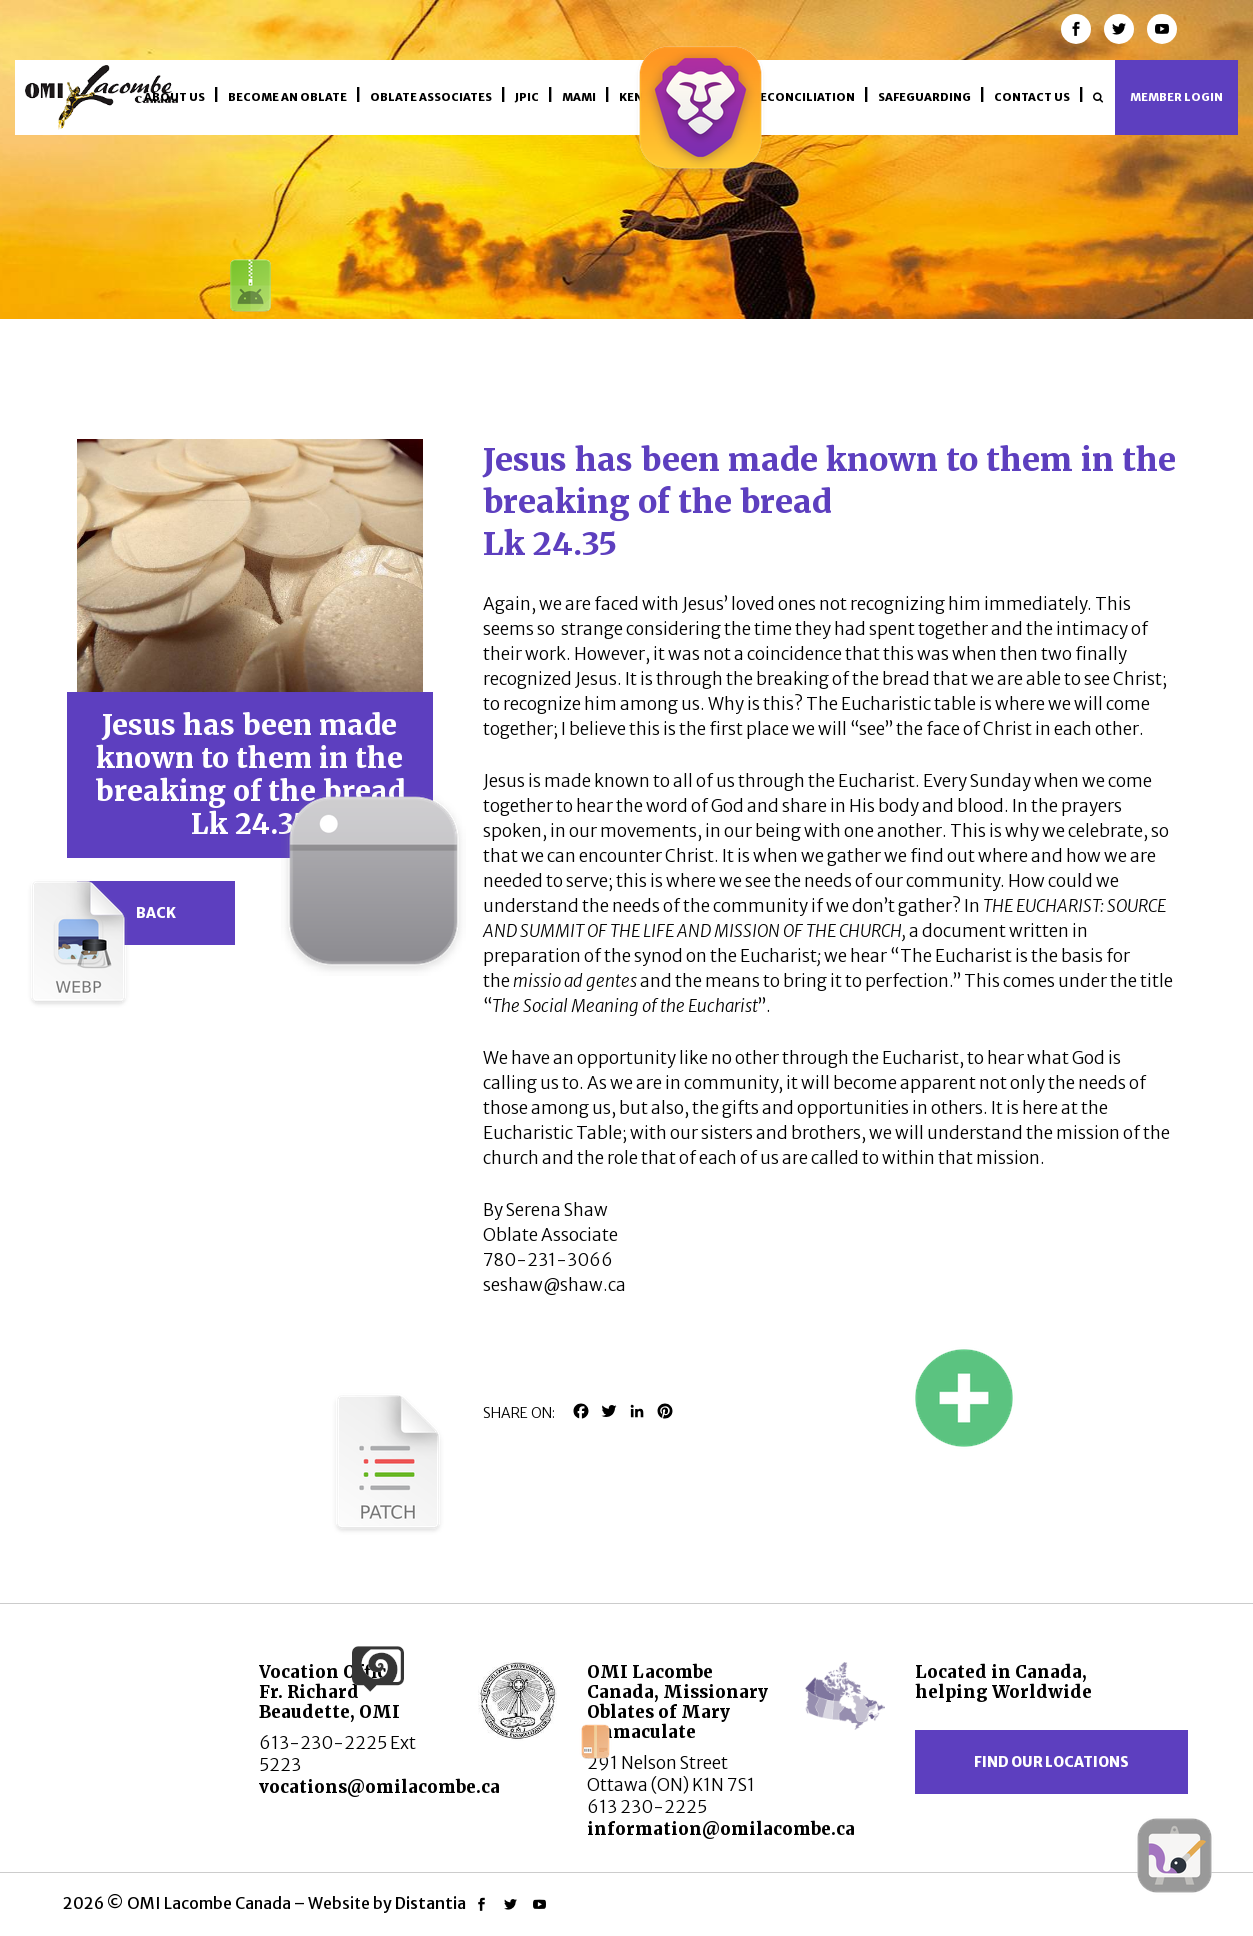 The height and width of the screenshot is (1936, 1253). I want to click on launch brave nightly browser, so click(700, 107).